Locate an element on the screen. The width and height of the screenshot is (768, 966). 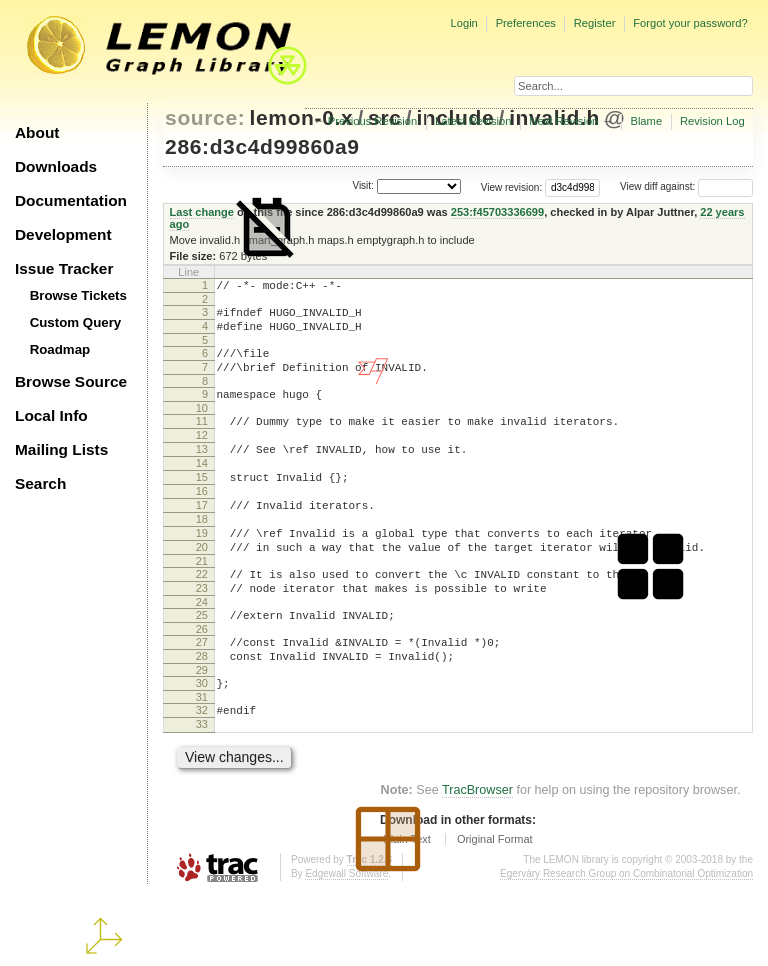
flag or bookmark an item is located at coordinates (373, 370).